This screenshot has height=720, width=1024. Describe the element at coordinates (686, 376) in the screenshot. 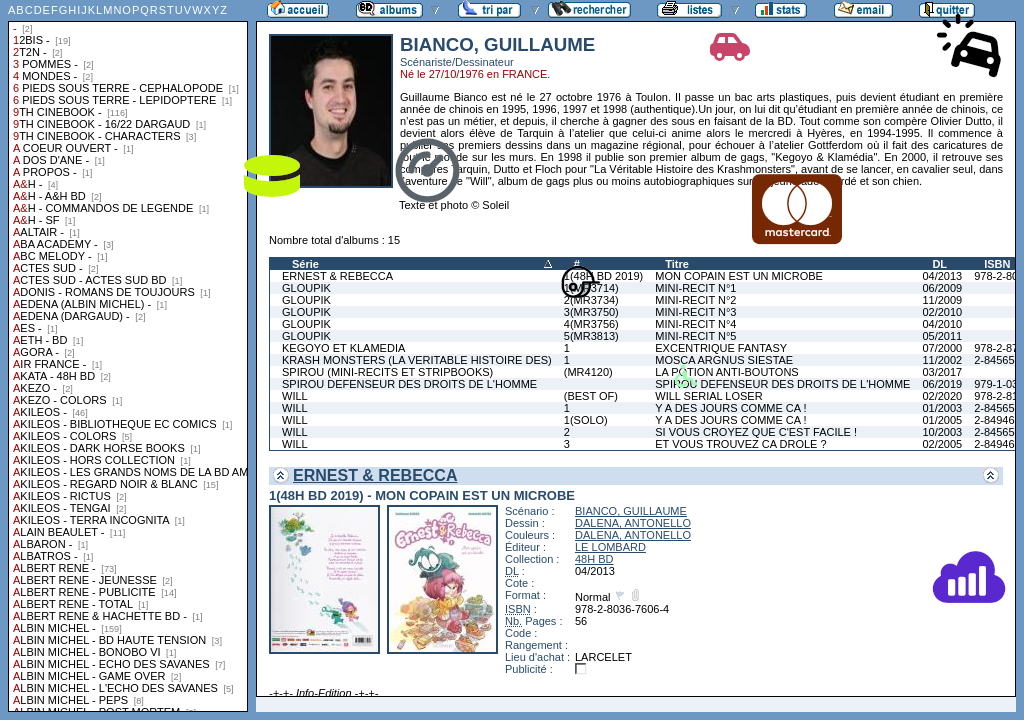

I see `indicates wheelchair accessible facilities` at that location.